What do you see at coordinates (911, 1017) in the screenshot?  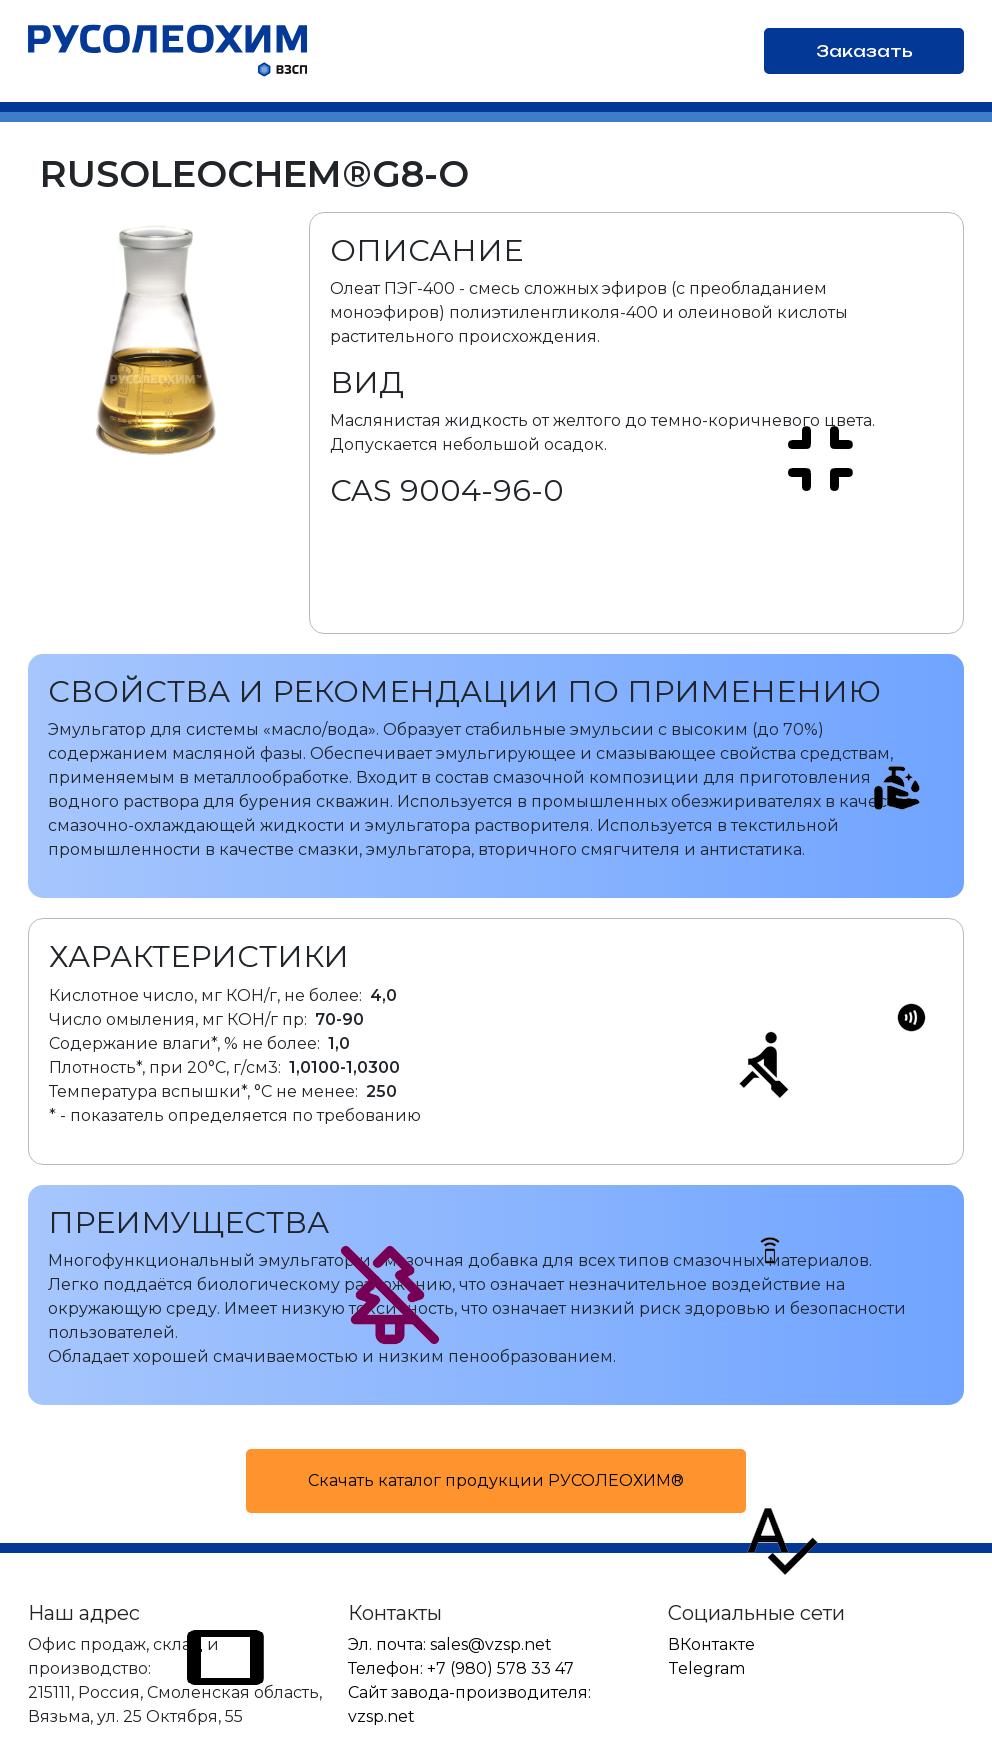 I see `tap to pay with contactless payment` at bounding box center [911, 1017].